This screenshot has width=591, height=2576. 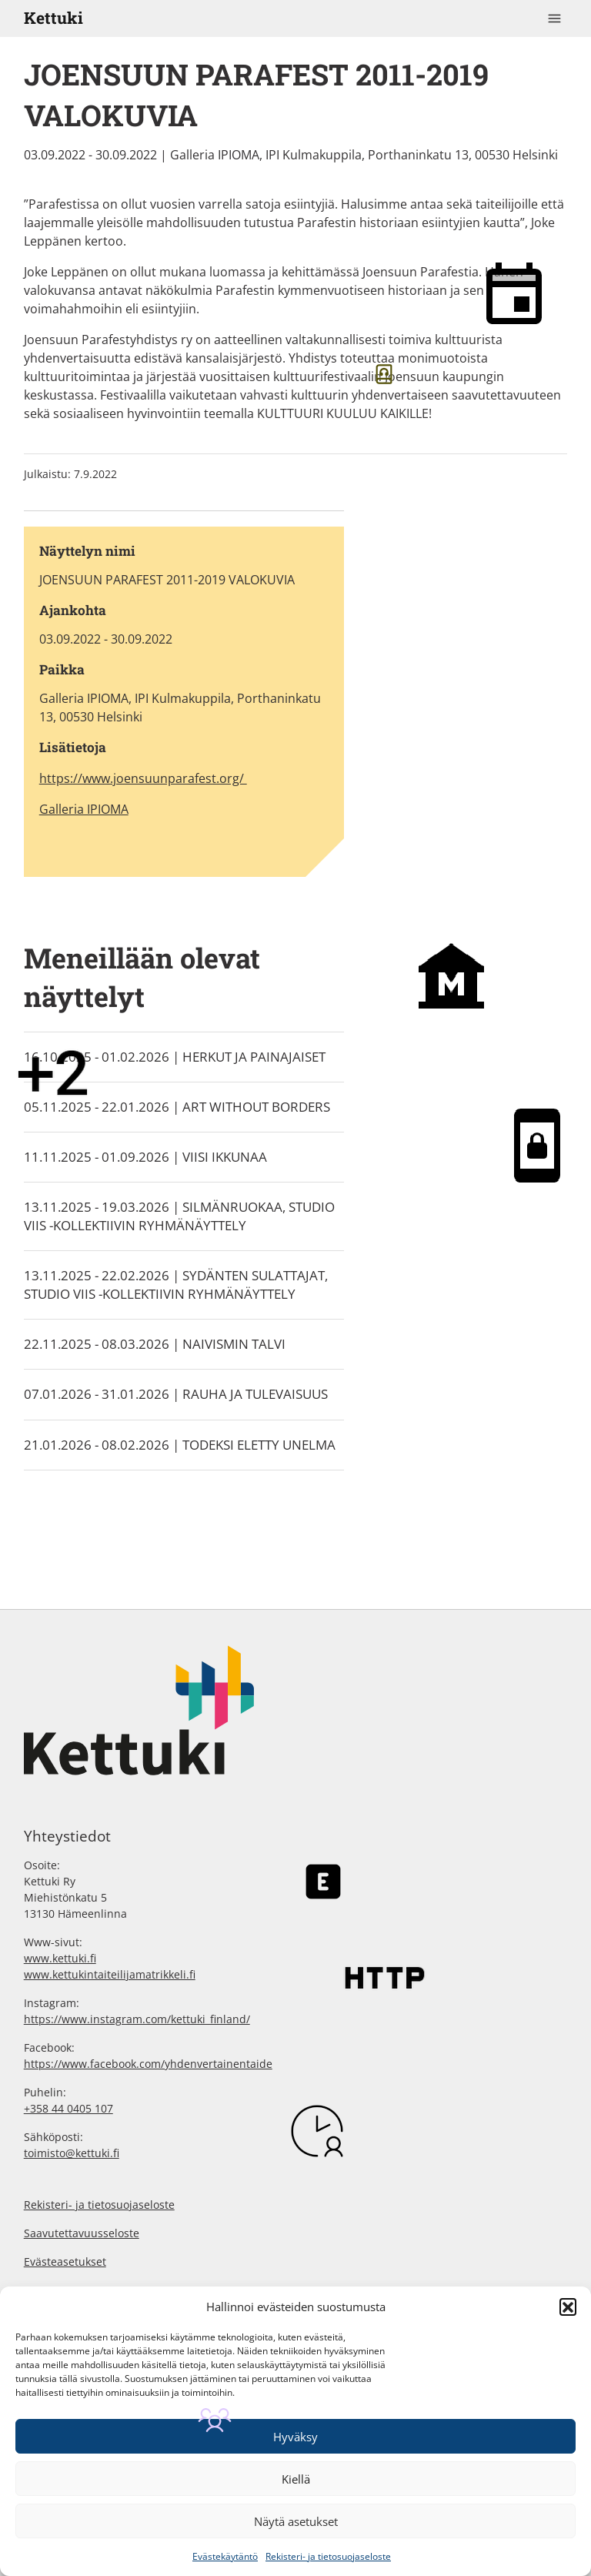 What do you see at coordinates (514, 296) in the screenshot?
I see `add an event to your calendar` at bounding box center [514, 296].